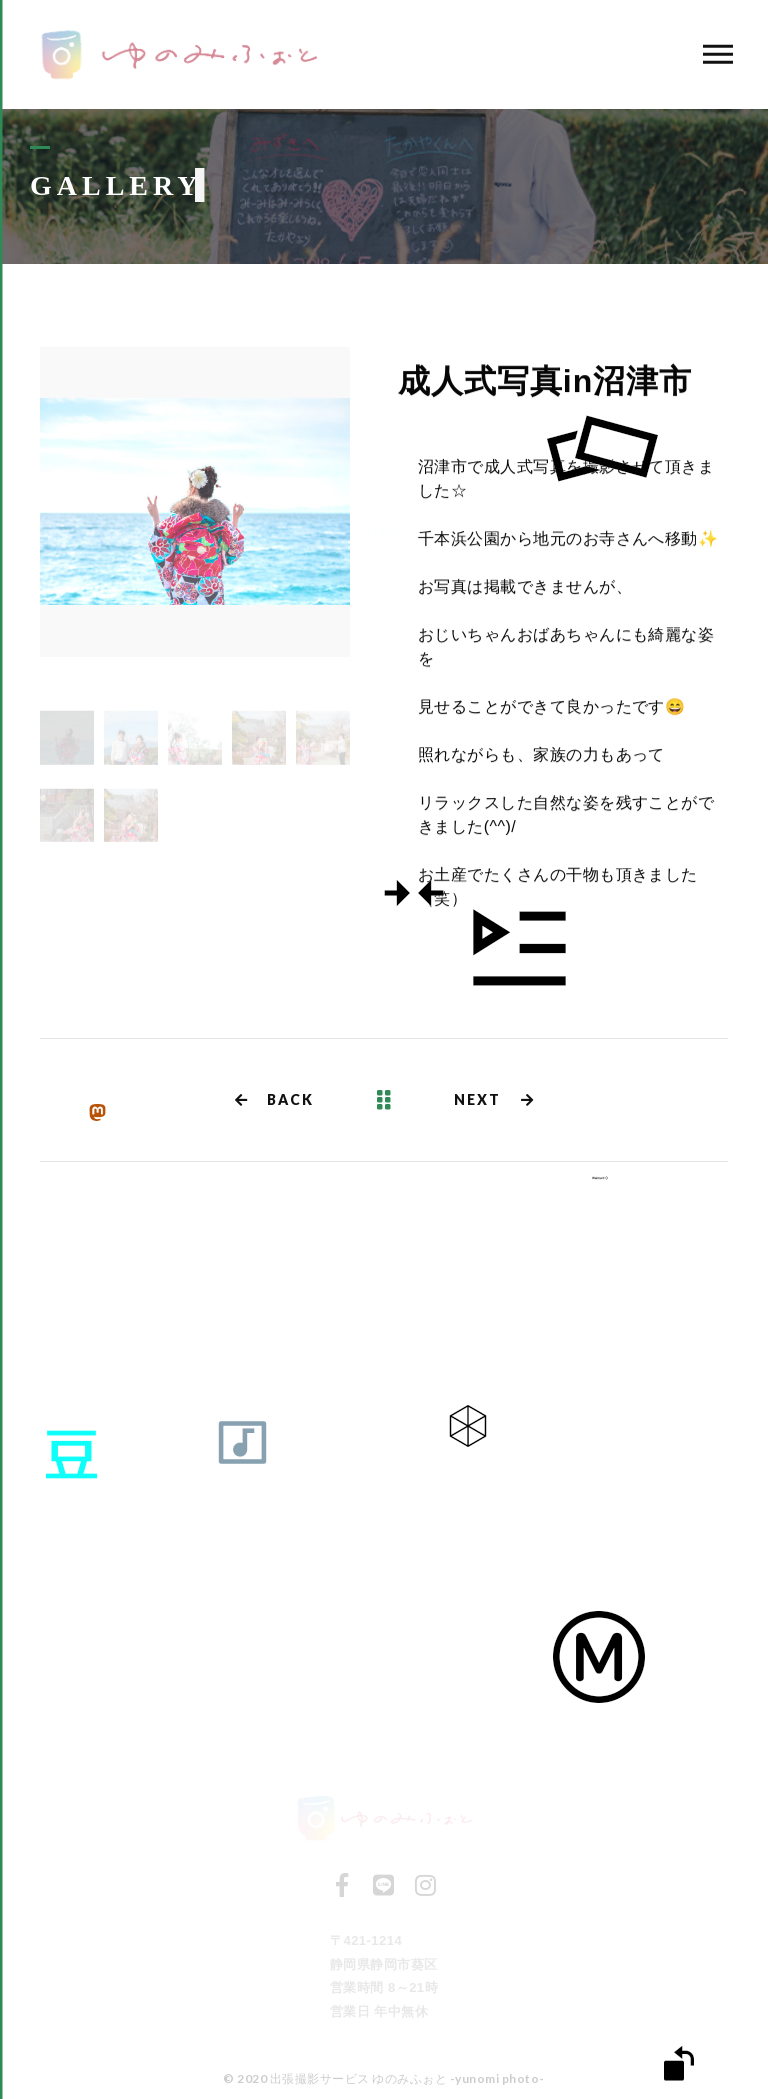 The image size is (768, 2099). Describe the element at coordinates (468, 1426) in the screenshot. I see `vfairs virtual events platform logo` at that location.